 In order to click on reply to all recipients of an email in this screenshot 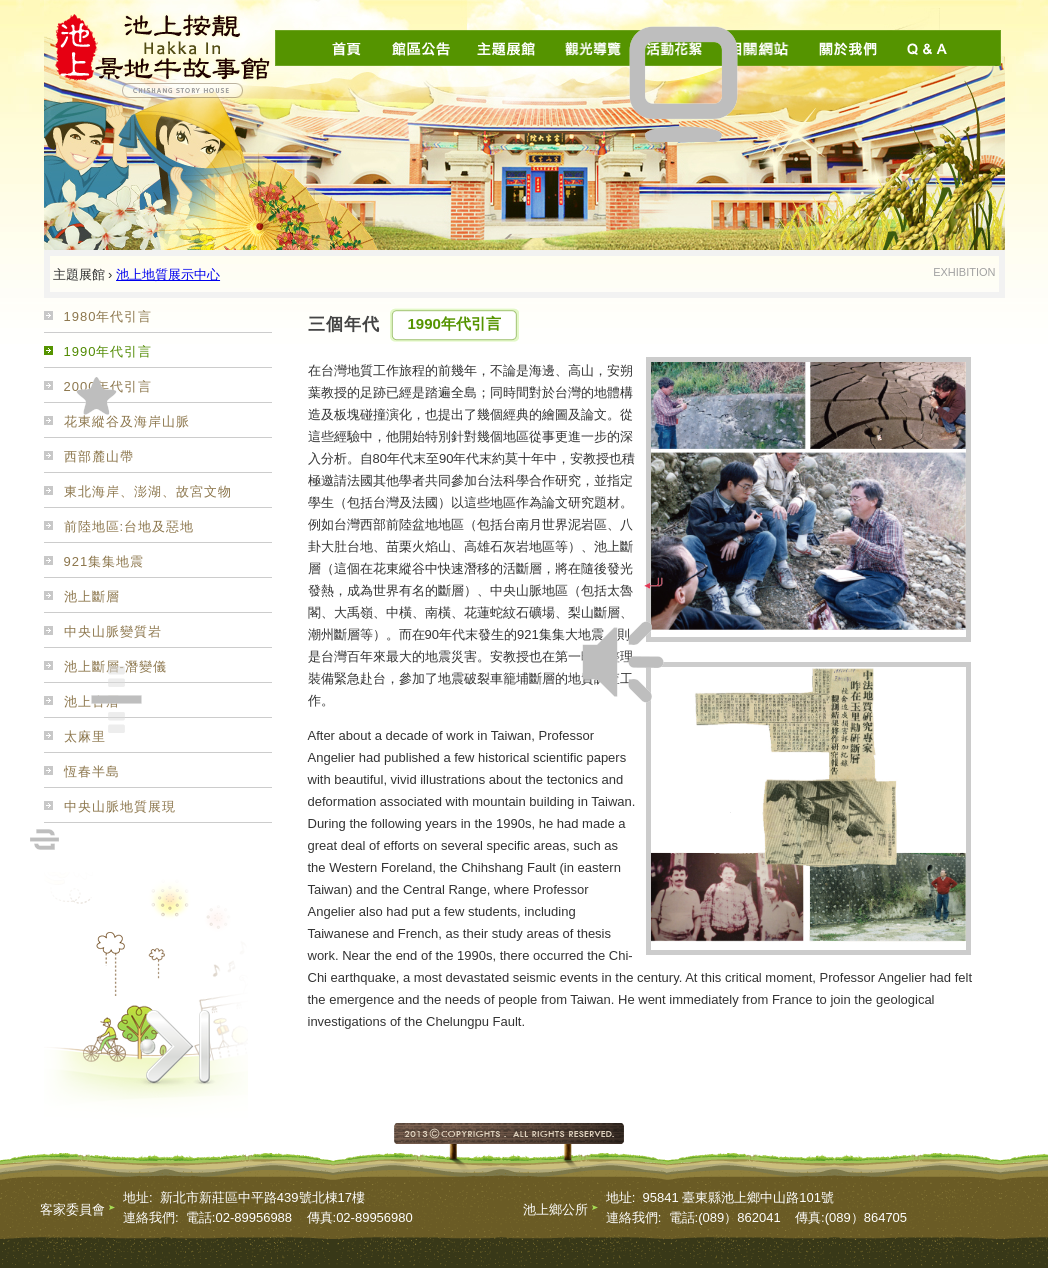, I will do `click(653, 582)`.